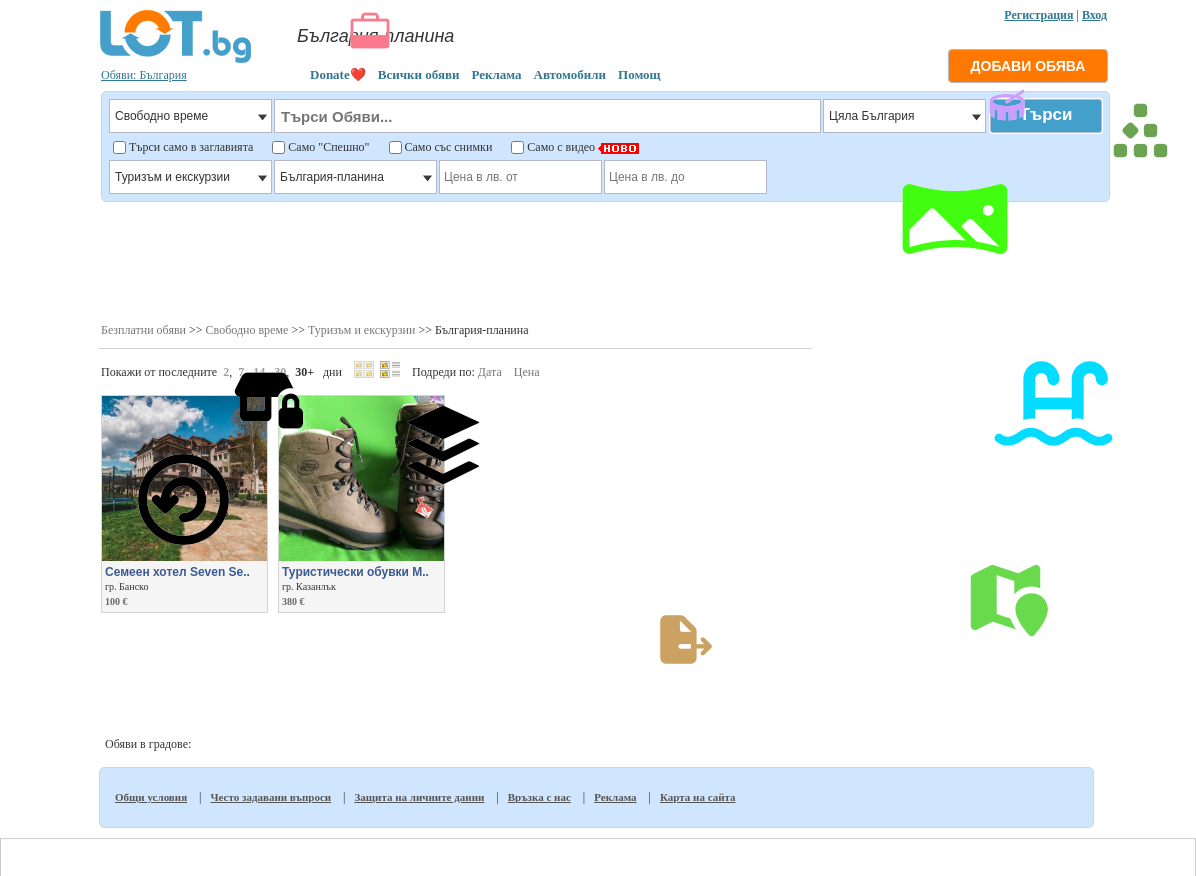 Image resolution: width=1196 pixels, height=876 pixels. I want to click on view location on map, so click(1005, 597).